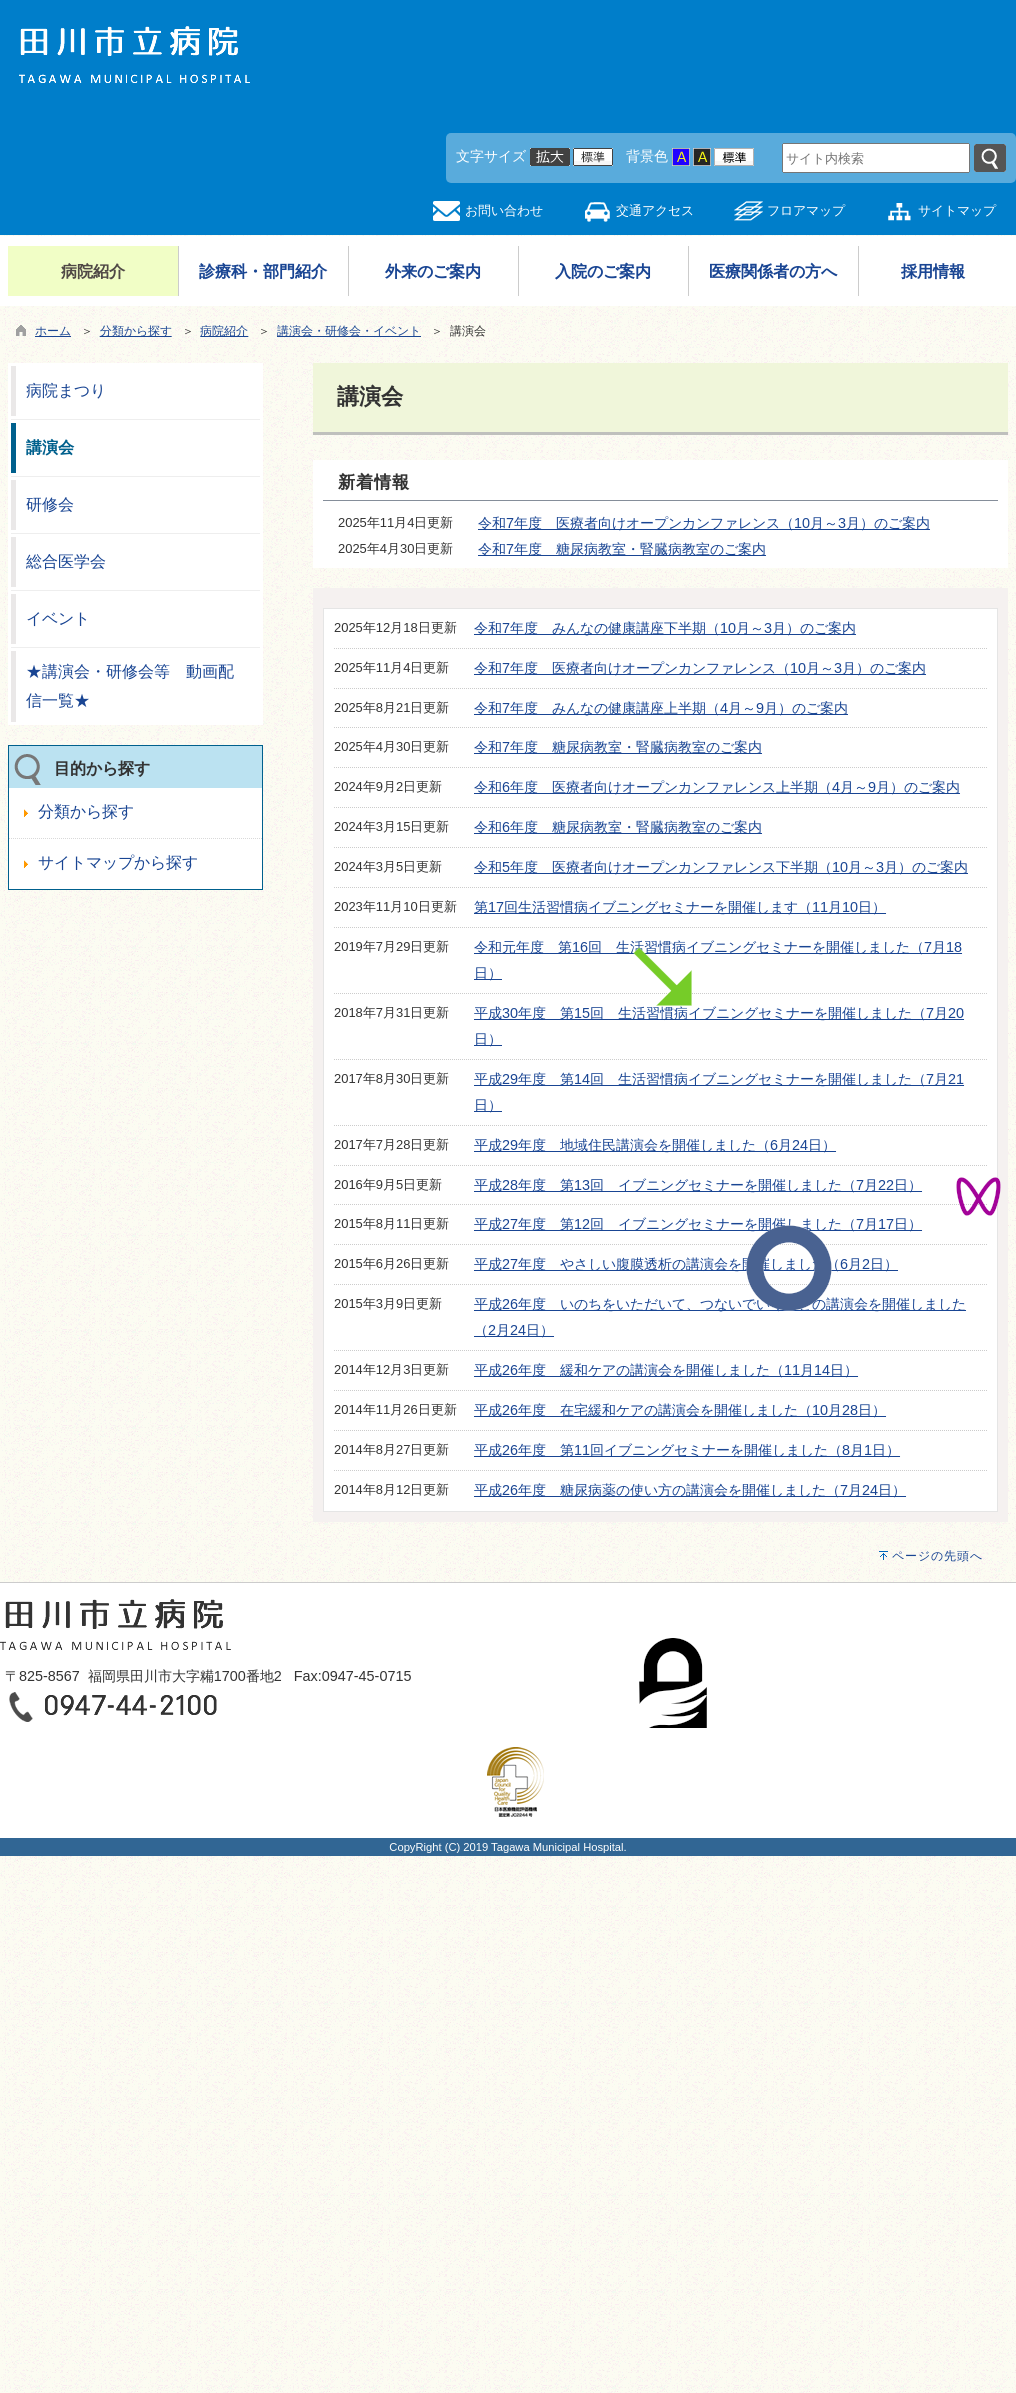 This screenshot has width=1016, height=2393. I want to click on indicates loading or processing in progress, so click(789, 1268).